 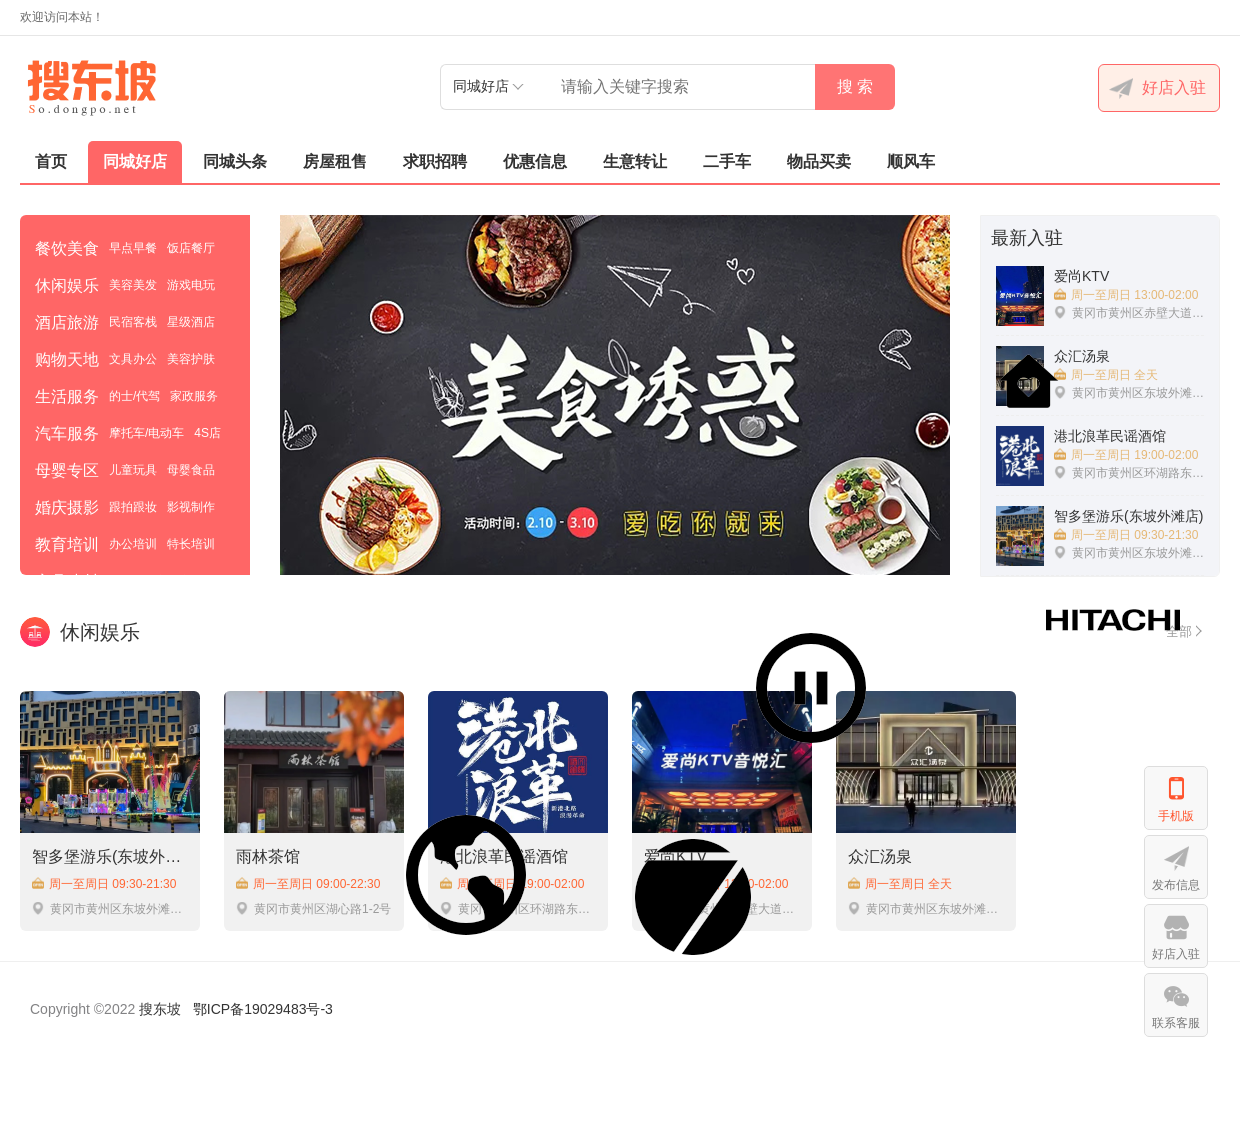 What do you see at coordinates (1028, 383) in the screenshot?
I see `access your favorite or loved home` at bounding box center [1028, 383].